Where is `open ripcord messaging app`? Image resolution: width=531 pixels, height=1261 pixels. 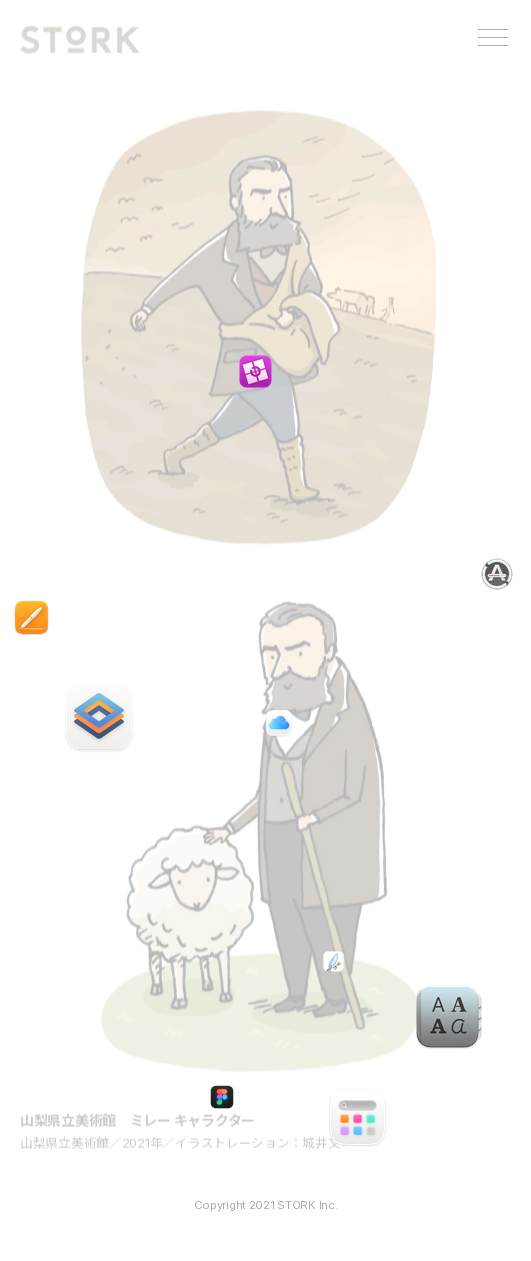 open ripcord messaging app is located at coordinates (99, 716).